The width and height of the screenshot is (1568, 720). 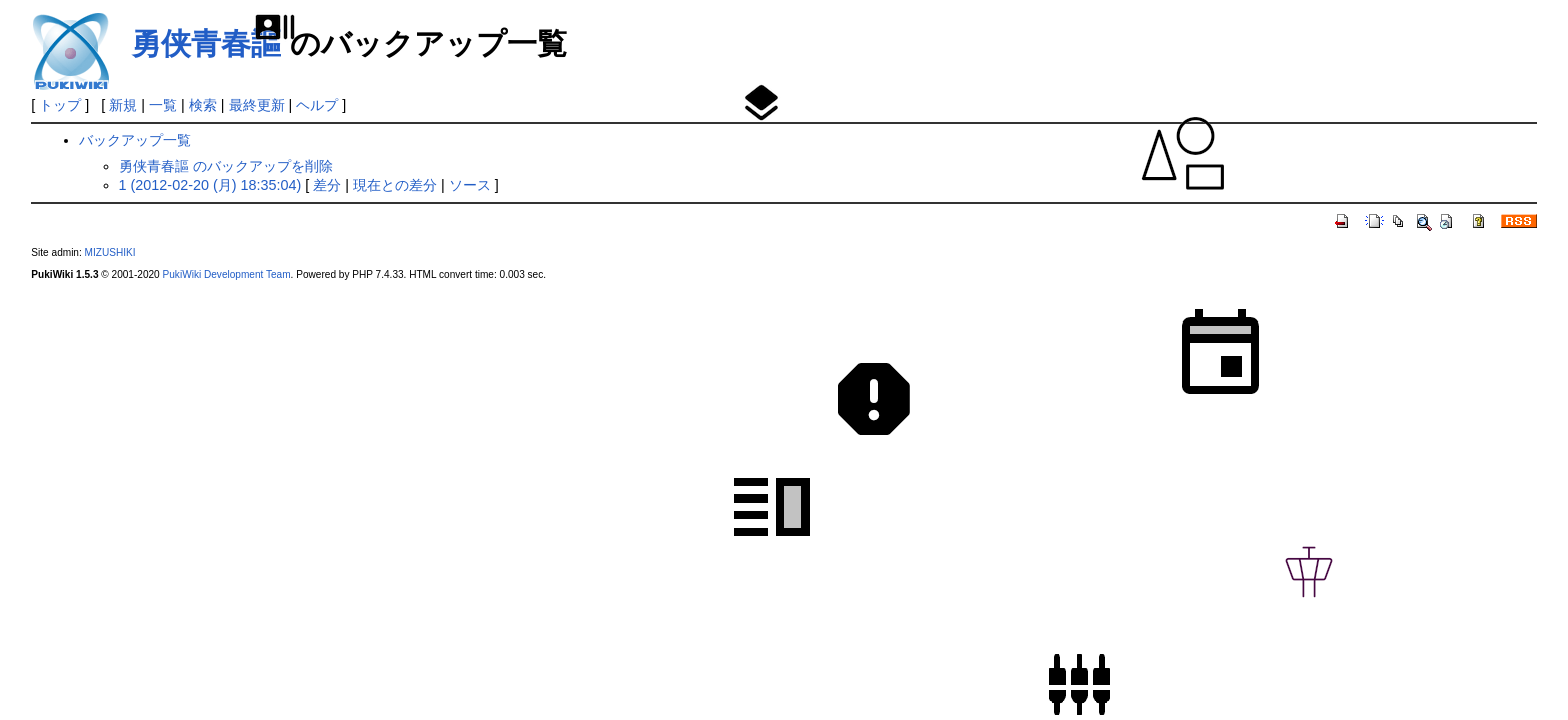 What do you see at coordinates (1220, 351) in the screenshot?
I see `view calendar events` at bounding box center [1220, 351].